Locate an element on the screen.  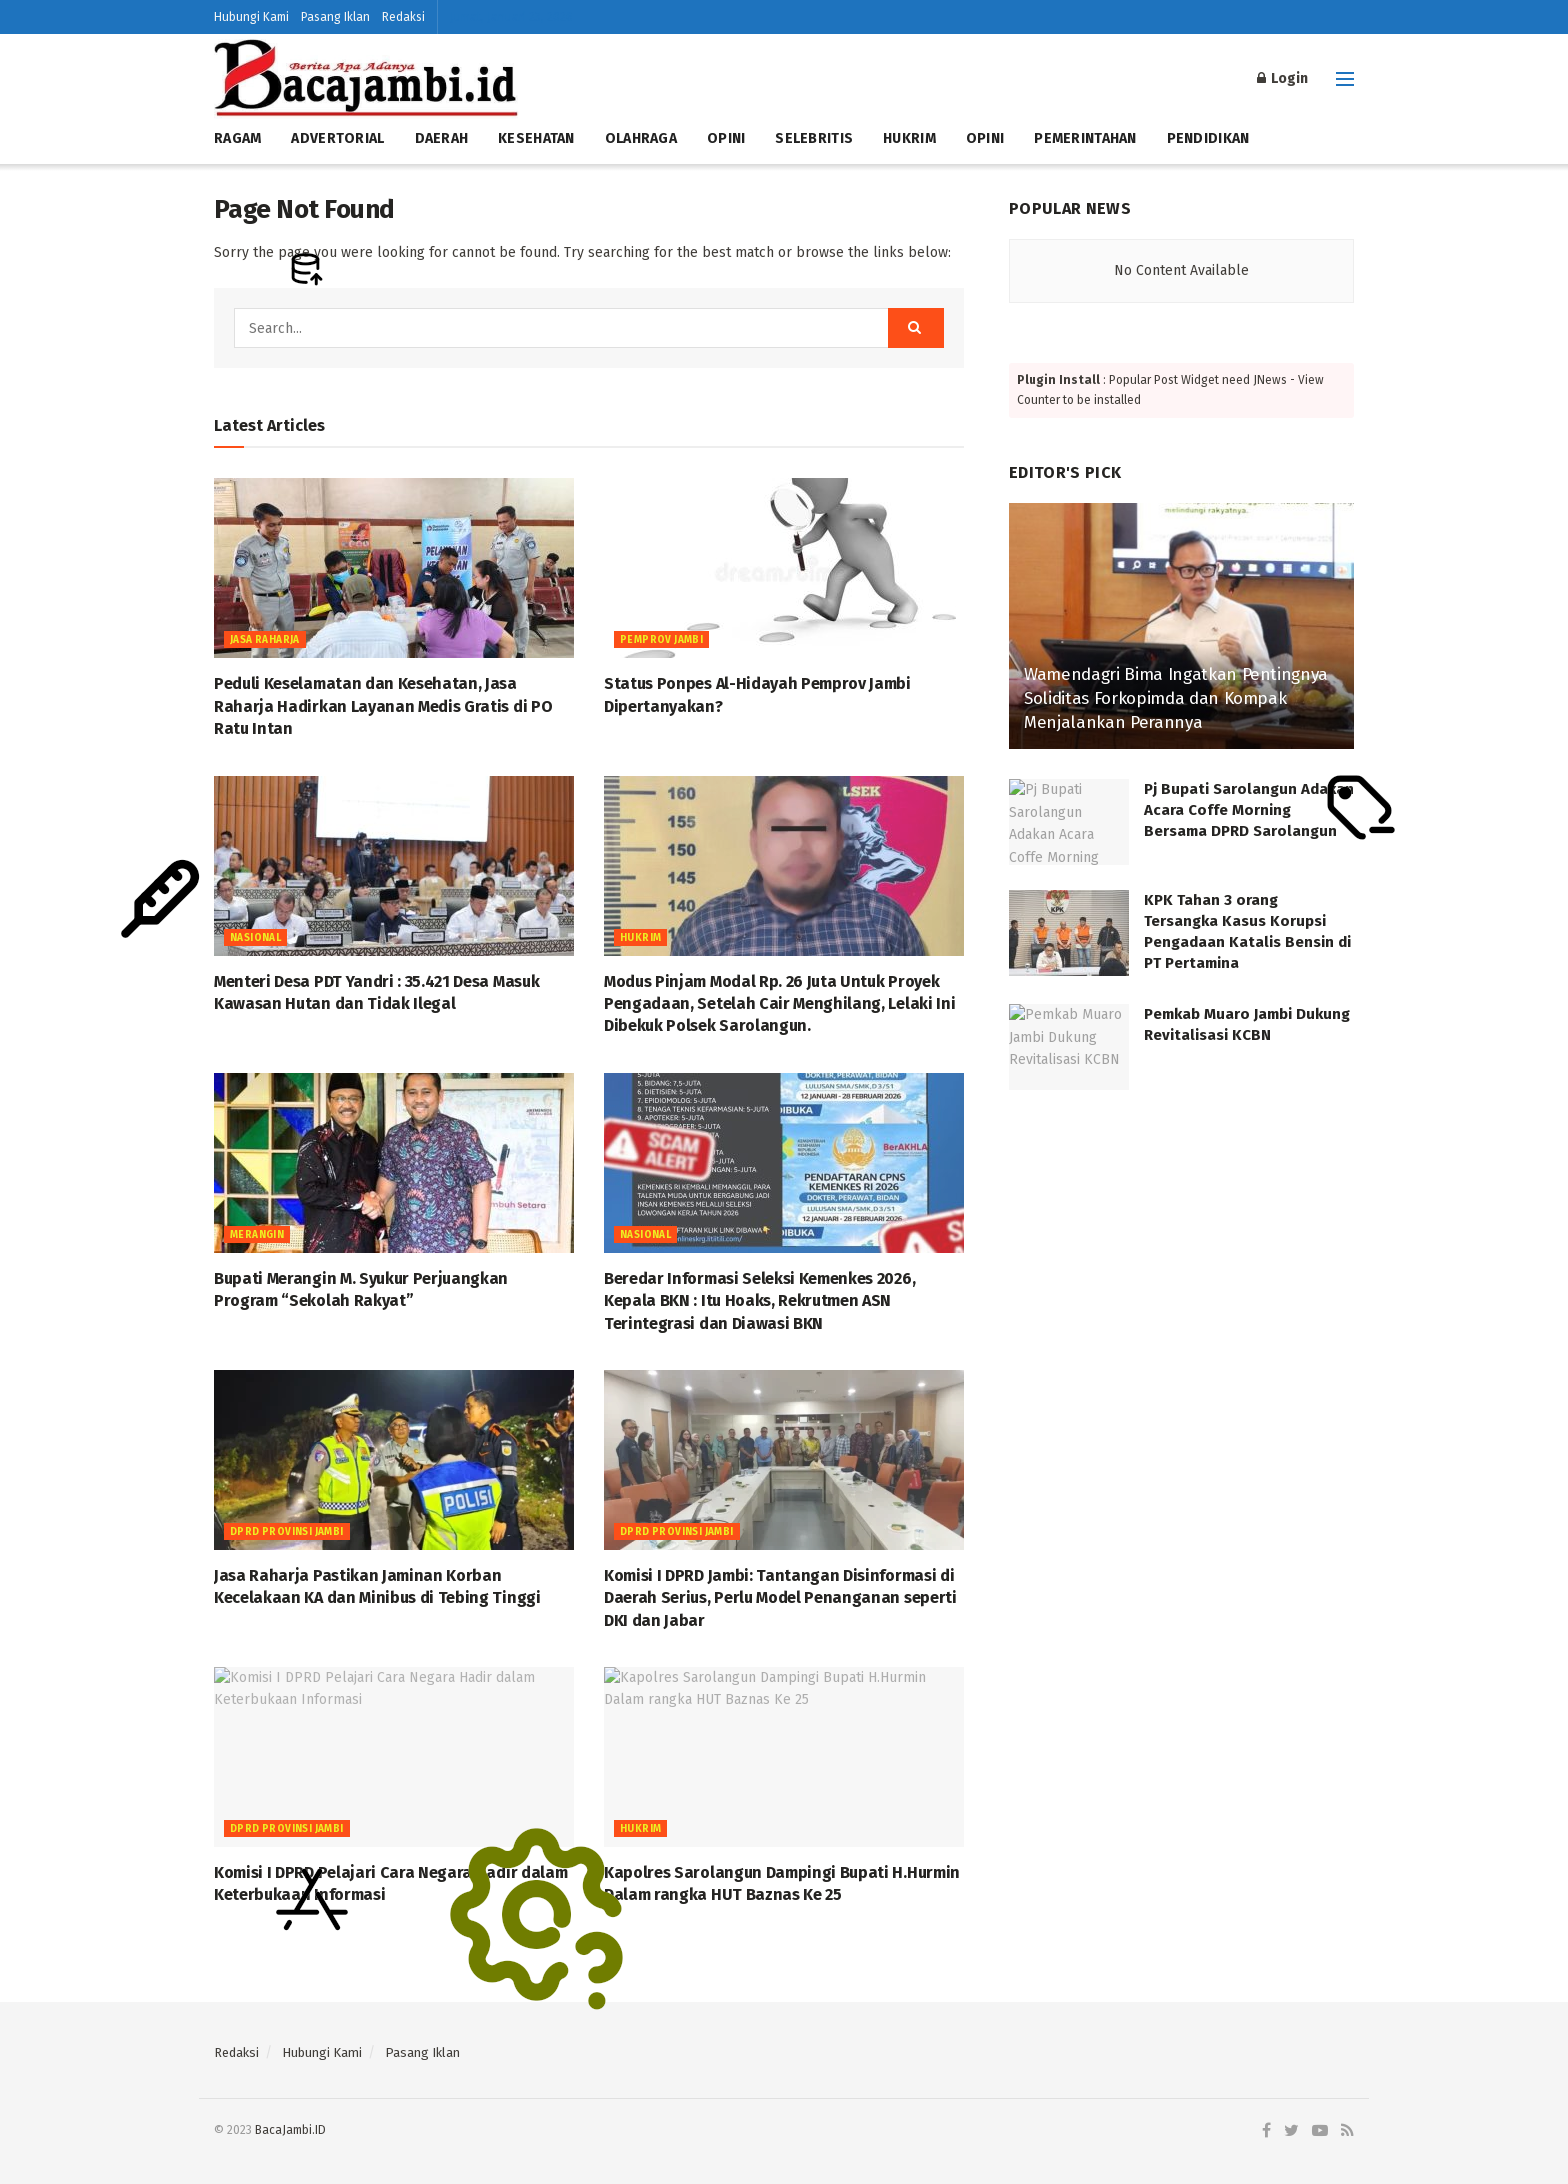
open the app store is located at coordinates (312, 1902).